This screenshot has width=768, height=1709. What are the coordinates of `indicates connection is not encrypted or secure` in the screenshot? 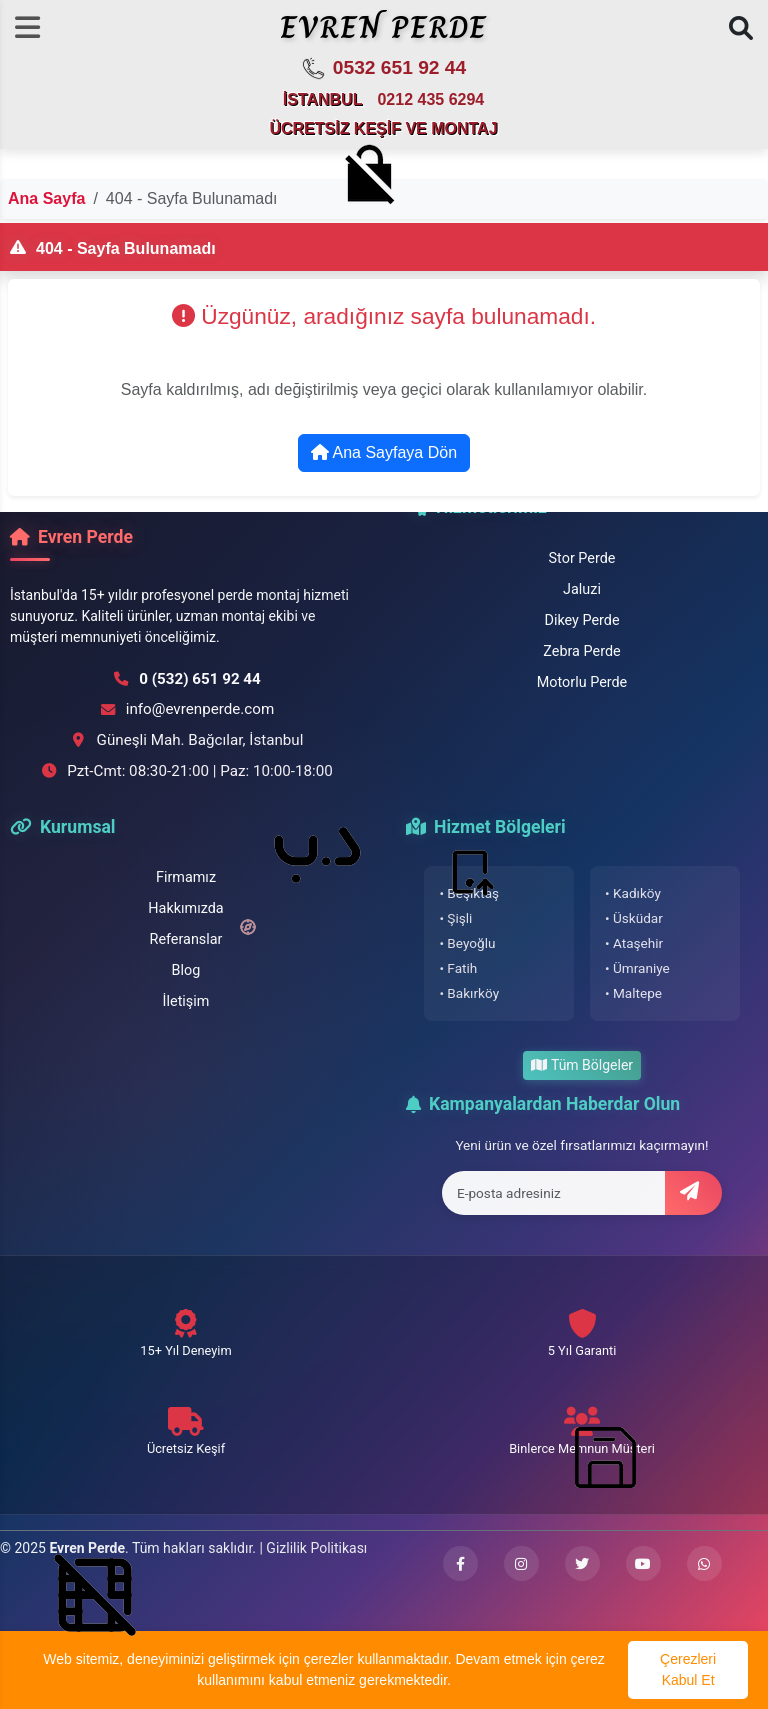 It's located at (369, 174).